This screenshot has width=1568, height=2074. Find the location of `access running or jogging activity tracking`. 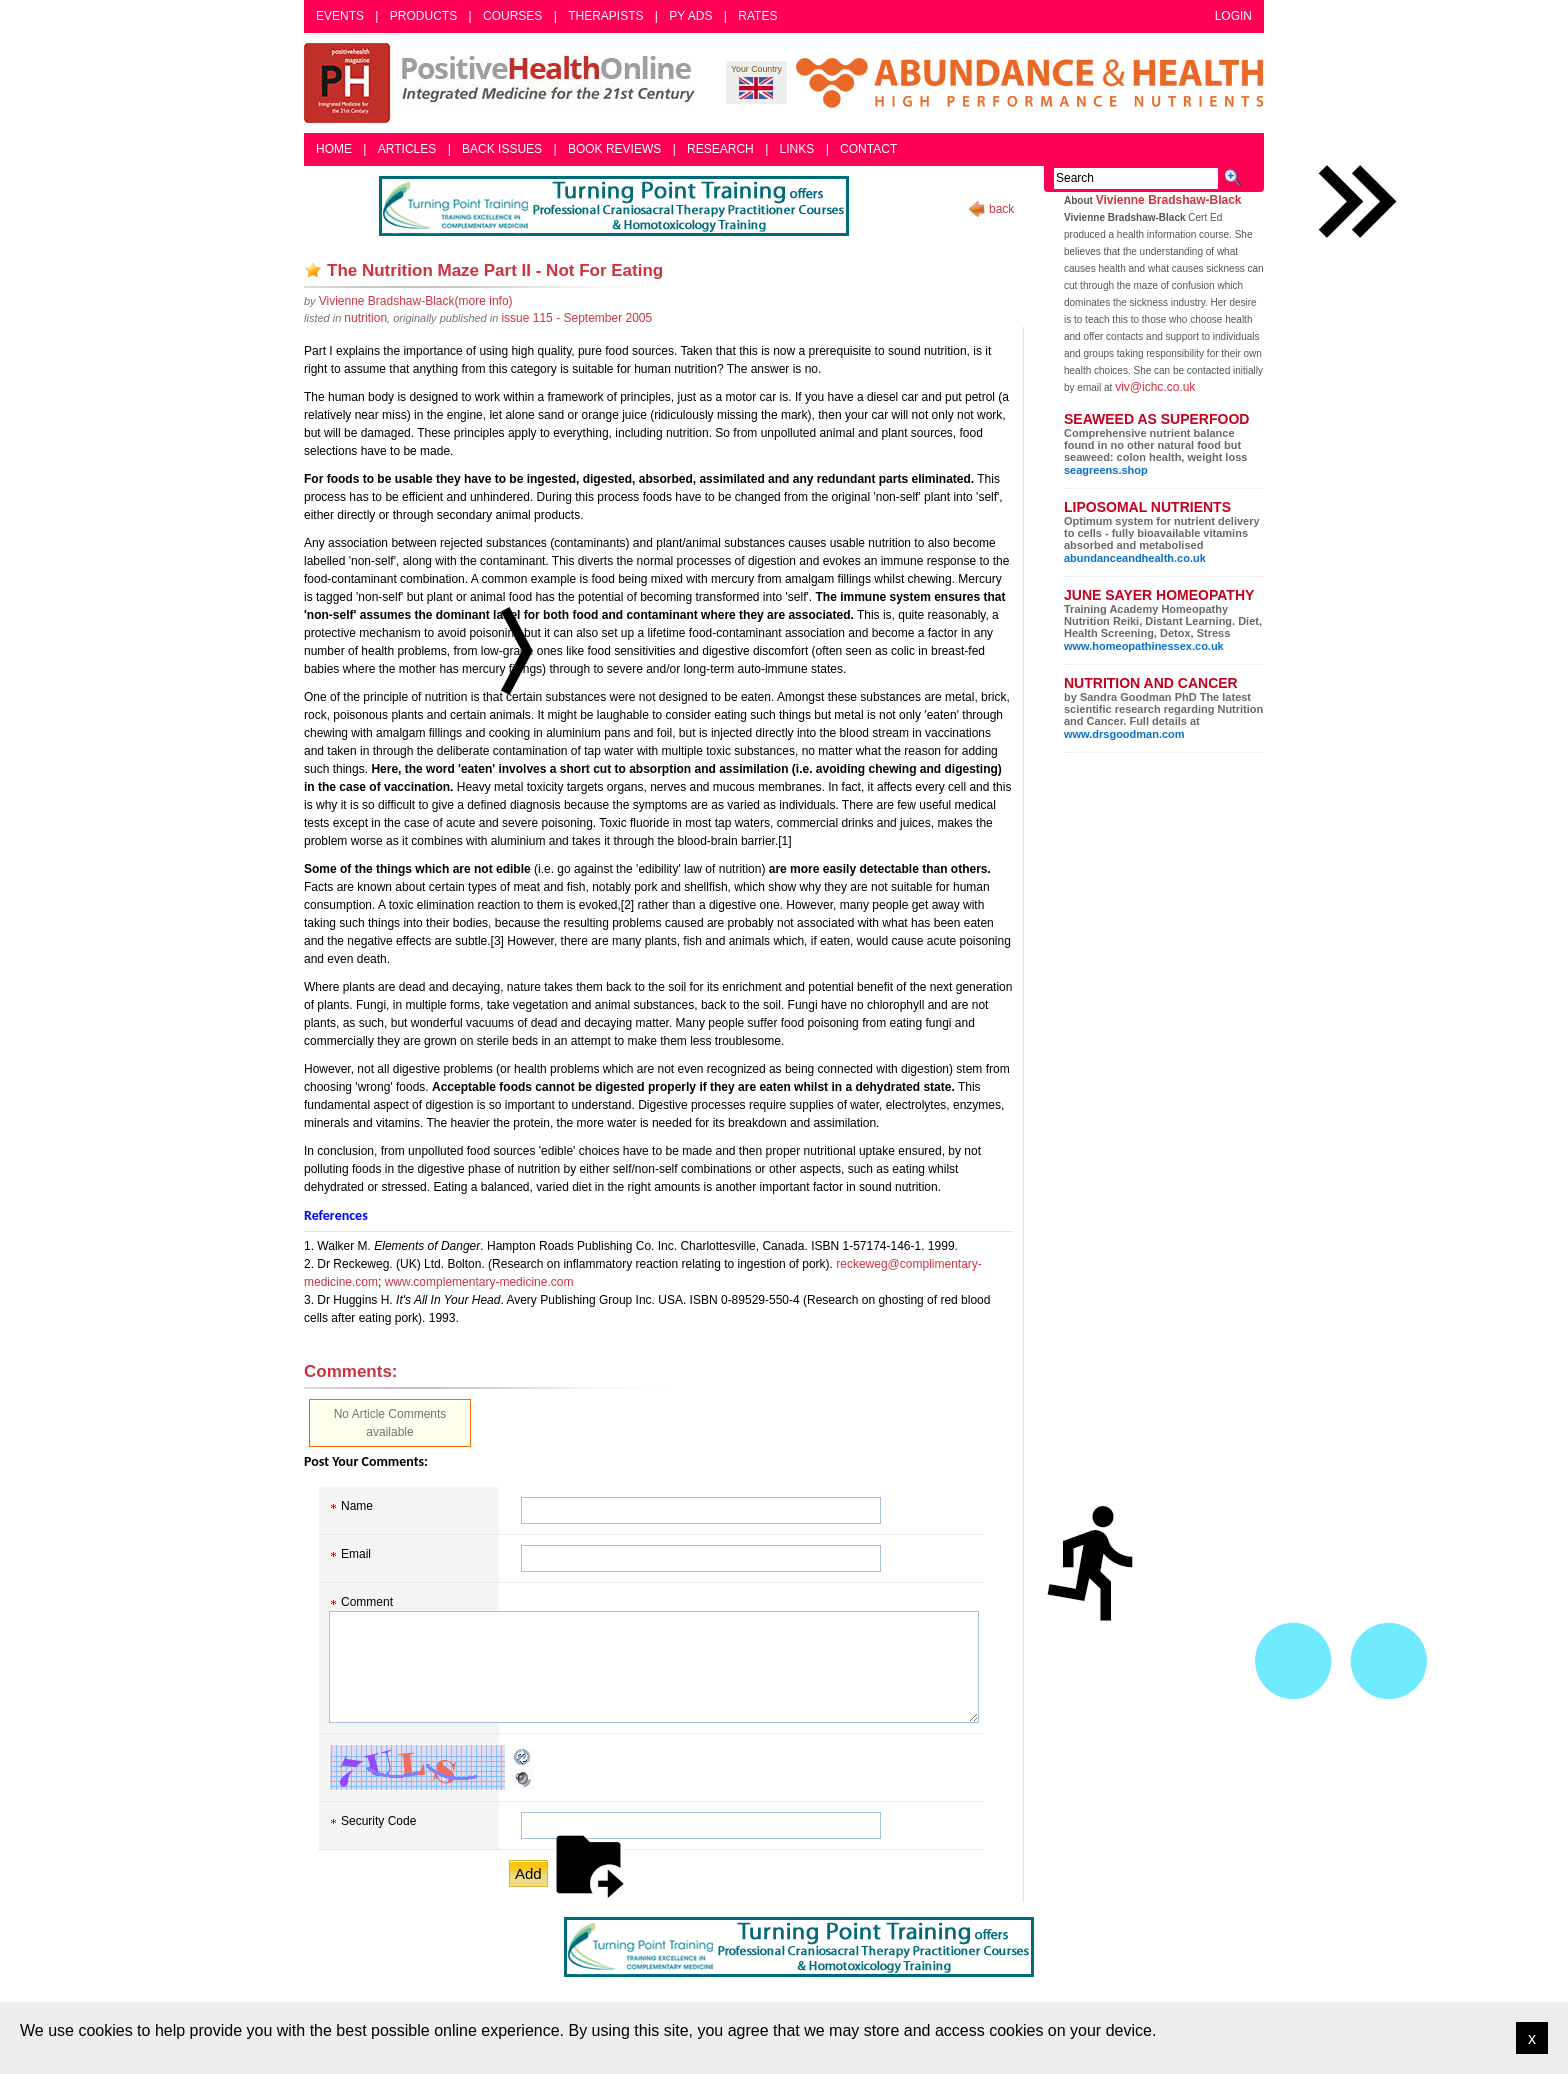

access running or jogging activity tracking is located at coordinates (1095, 1562).